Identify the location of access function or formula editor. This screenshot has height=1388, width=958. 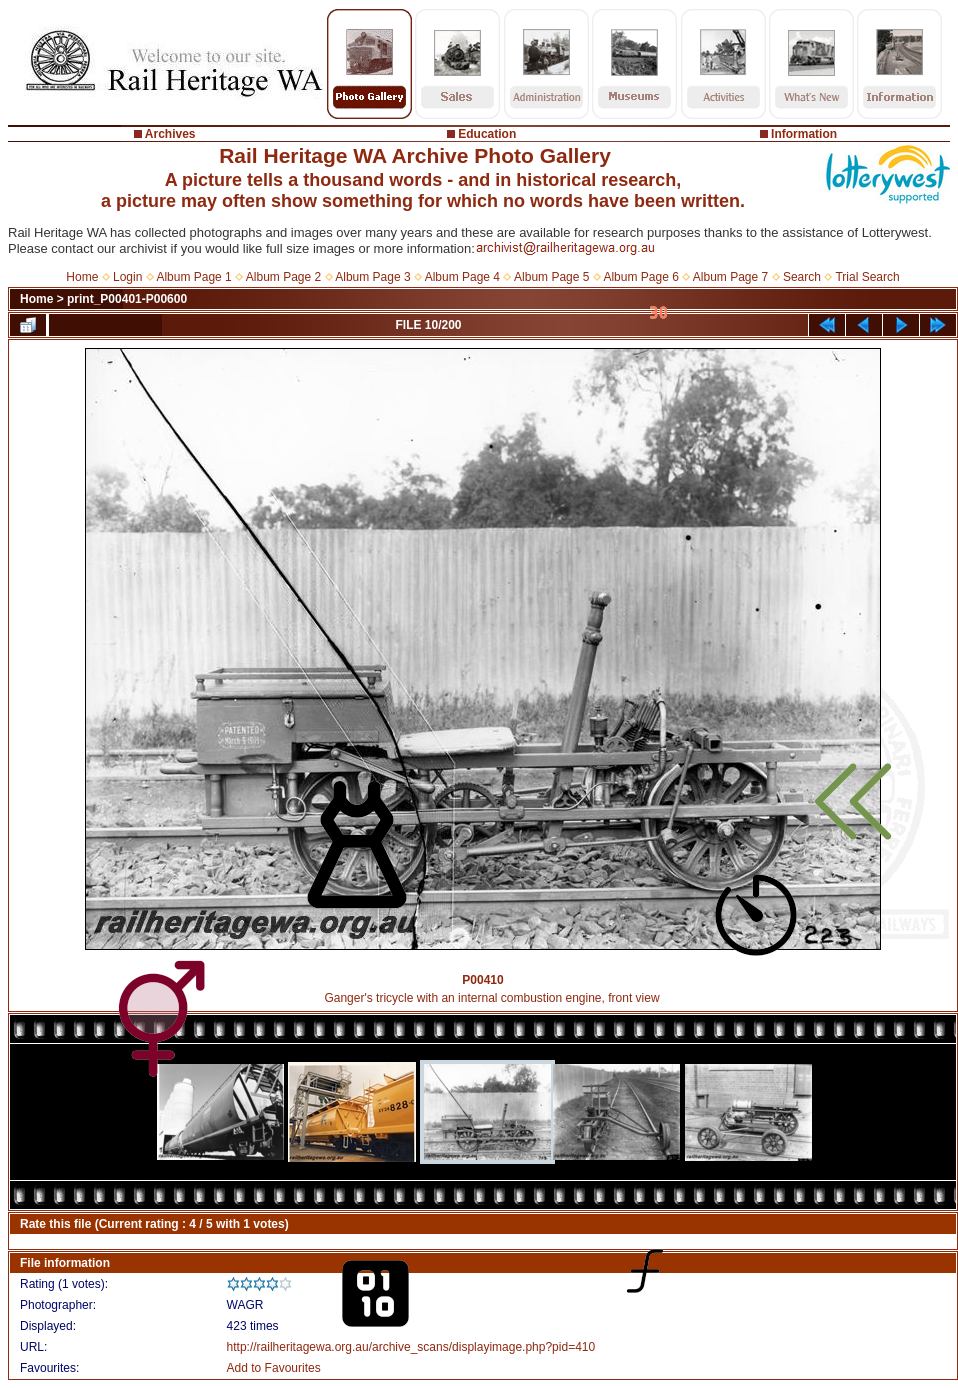
(645, 1271).